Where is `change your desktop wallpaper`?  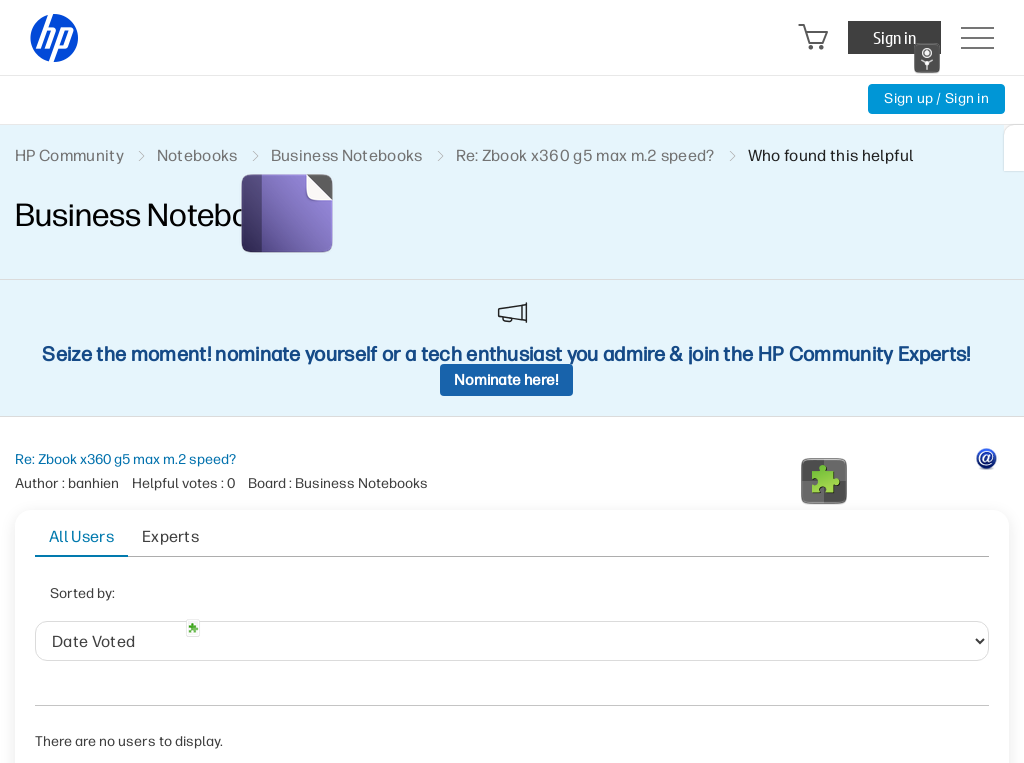
change your desktop wallpaper is located at coordinates (287, 210).